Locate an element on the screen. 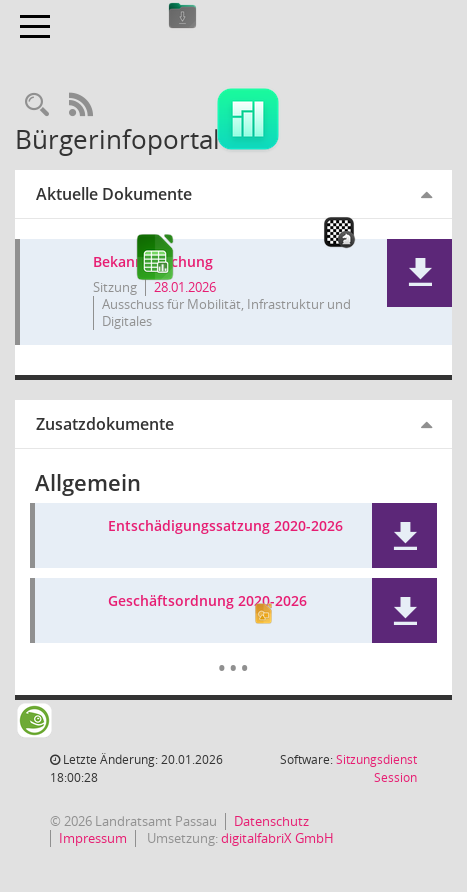 This screenshot has height=892, width=467. open the openSUSE linux application is located at coordinates (34, 720).